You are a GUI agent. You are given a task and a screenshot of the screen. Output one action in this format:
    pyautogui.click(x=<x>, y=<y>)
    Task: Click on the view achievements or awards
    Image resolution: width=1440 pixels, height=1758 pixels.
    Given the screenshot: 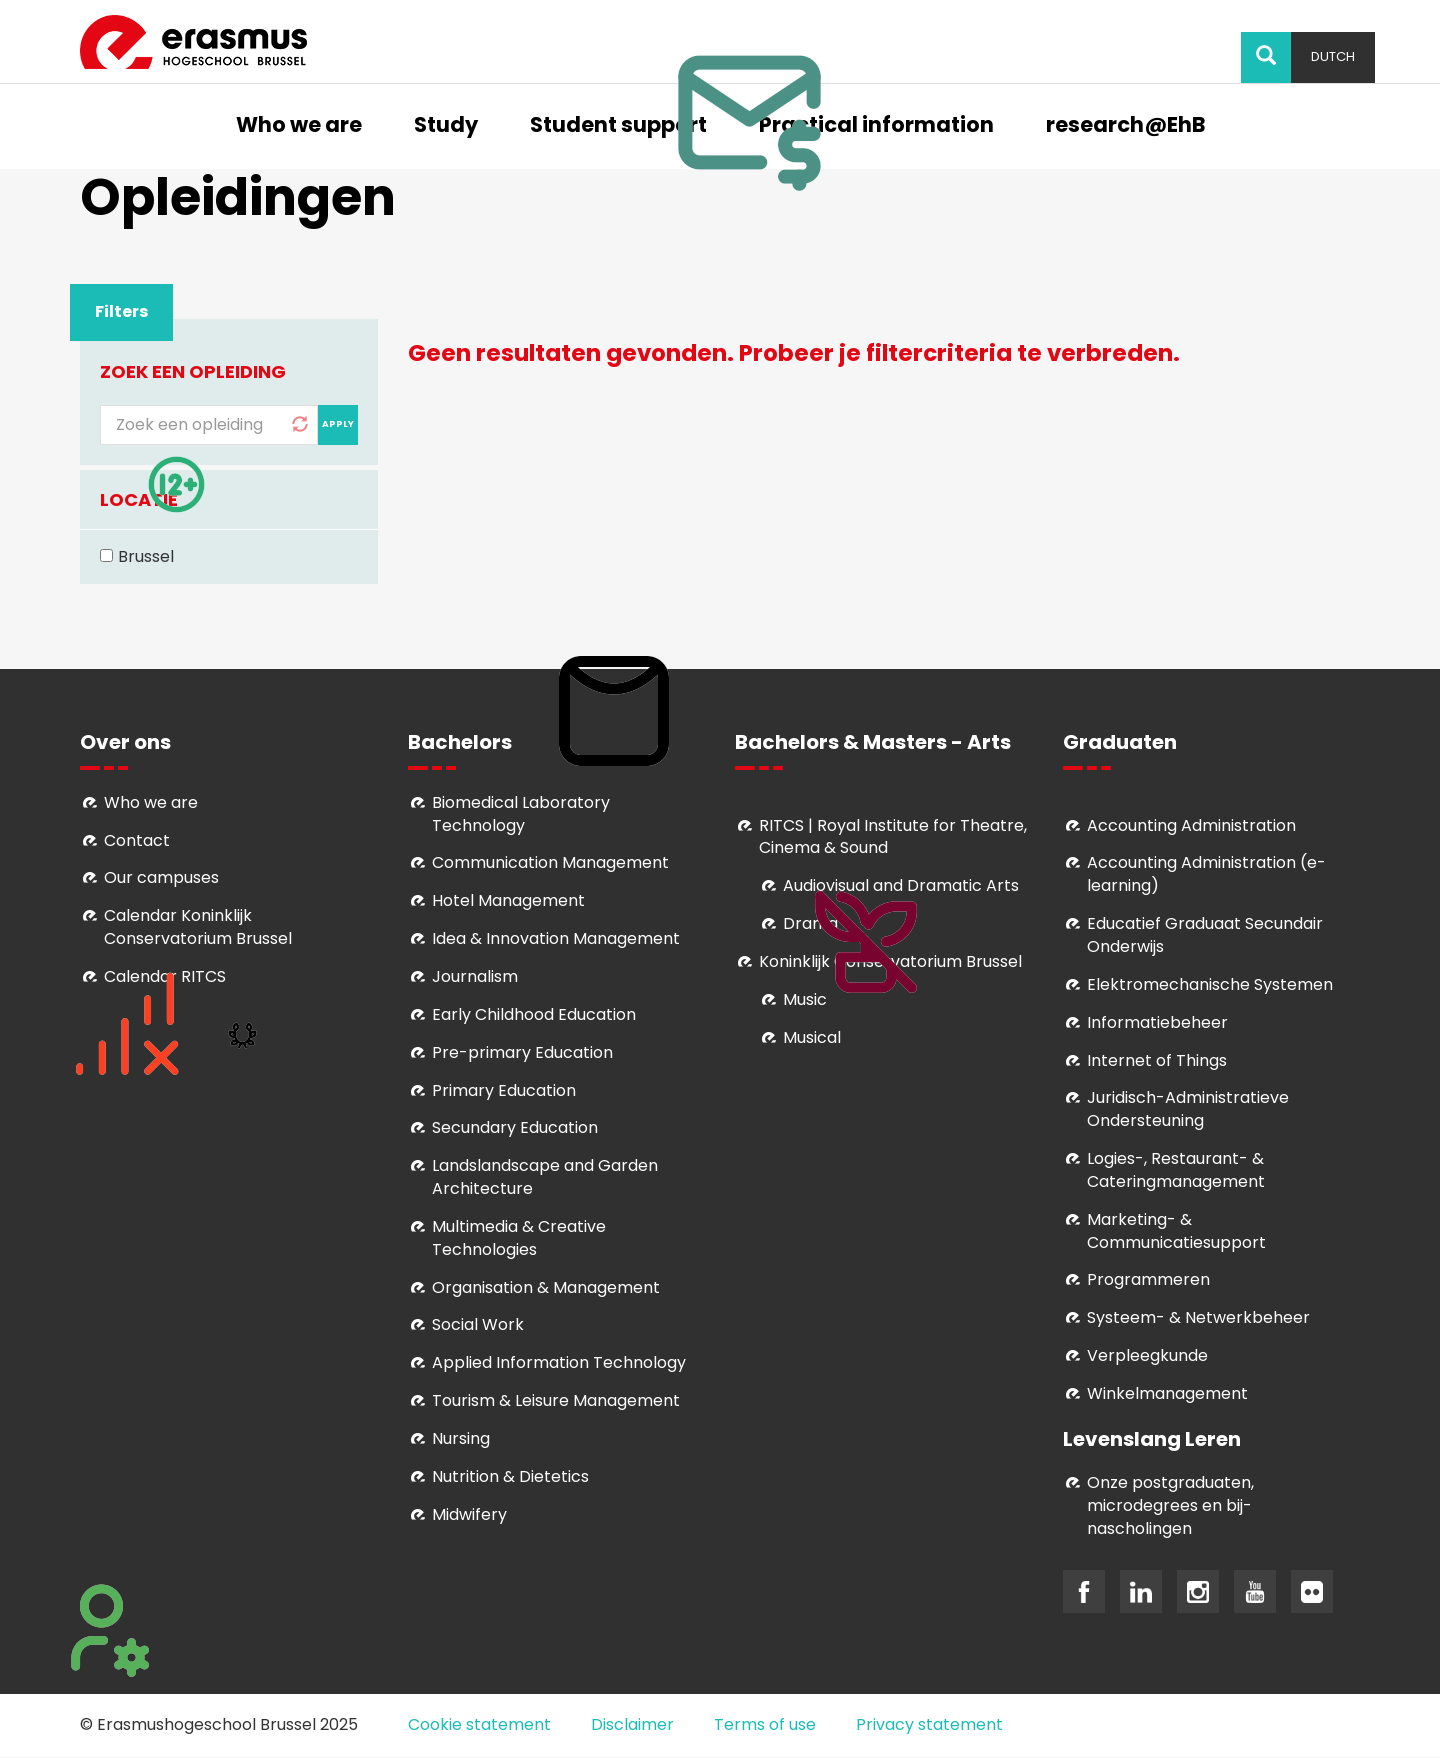 What is the action you would take?
    pyautogui.click(x=242, y=1035)
    